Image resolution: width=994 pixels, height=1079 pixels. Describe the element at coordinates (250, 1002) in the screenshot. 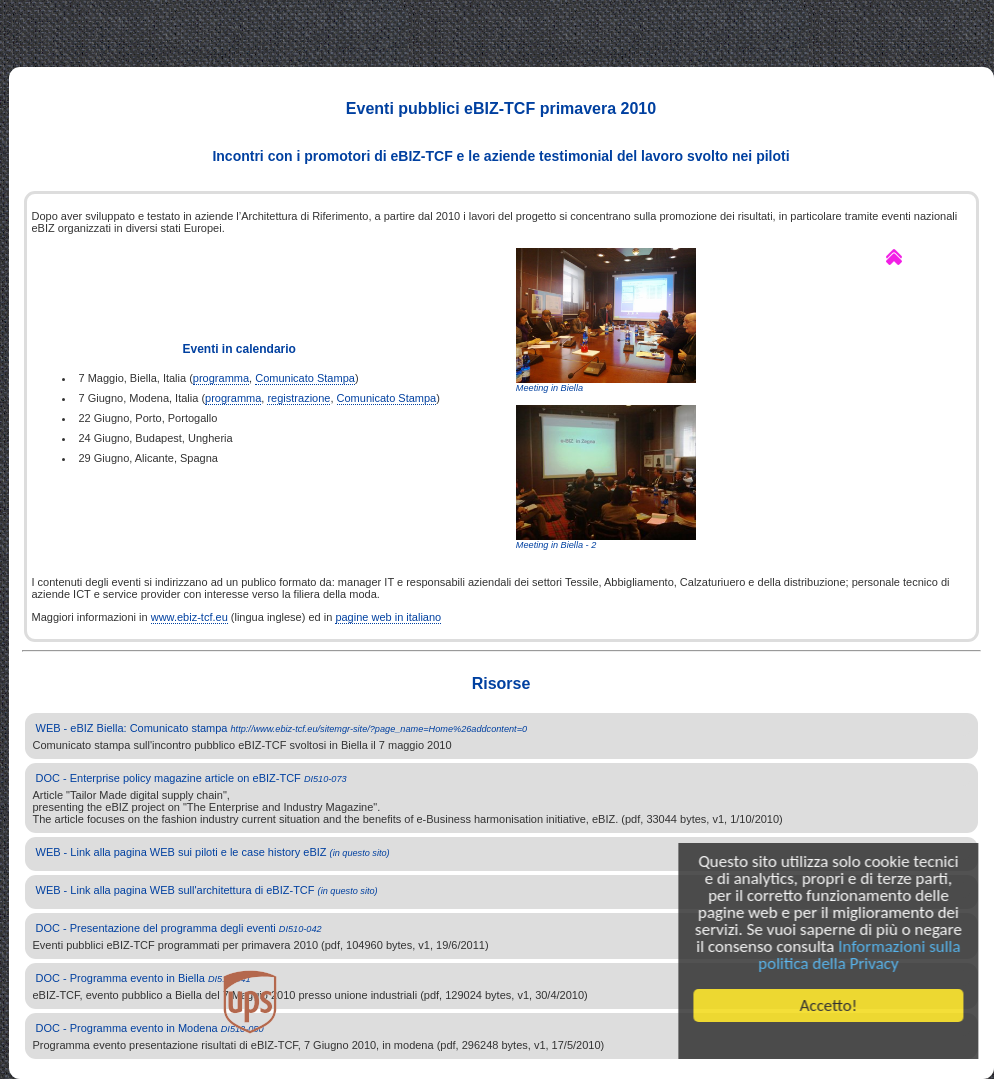

I see `UPS shipping and delivery services` at that location.